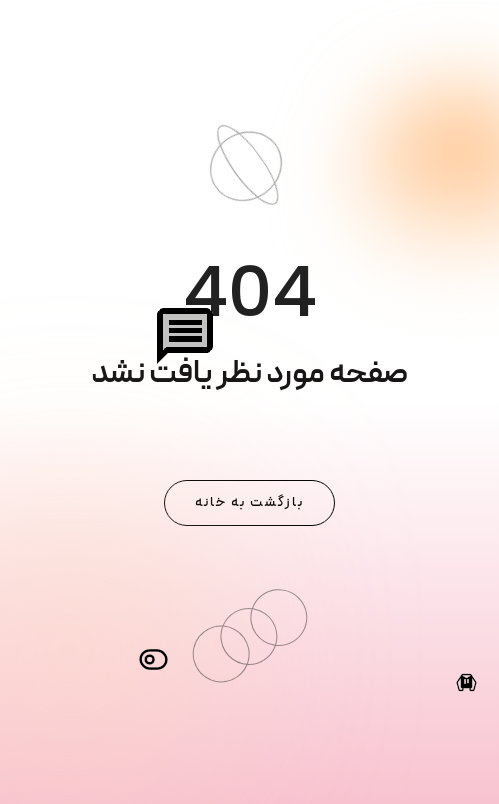  What do you see at coordinates (466, 682) in the screenshot?
I see `browse clothing or apparel items` at bounding box center [466, 682].